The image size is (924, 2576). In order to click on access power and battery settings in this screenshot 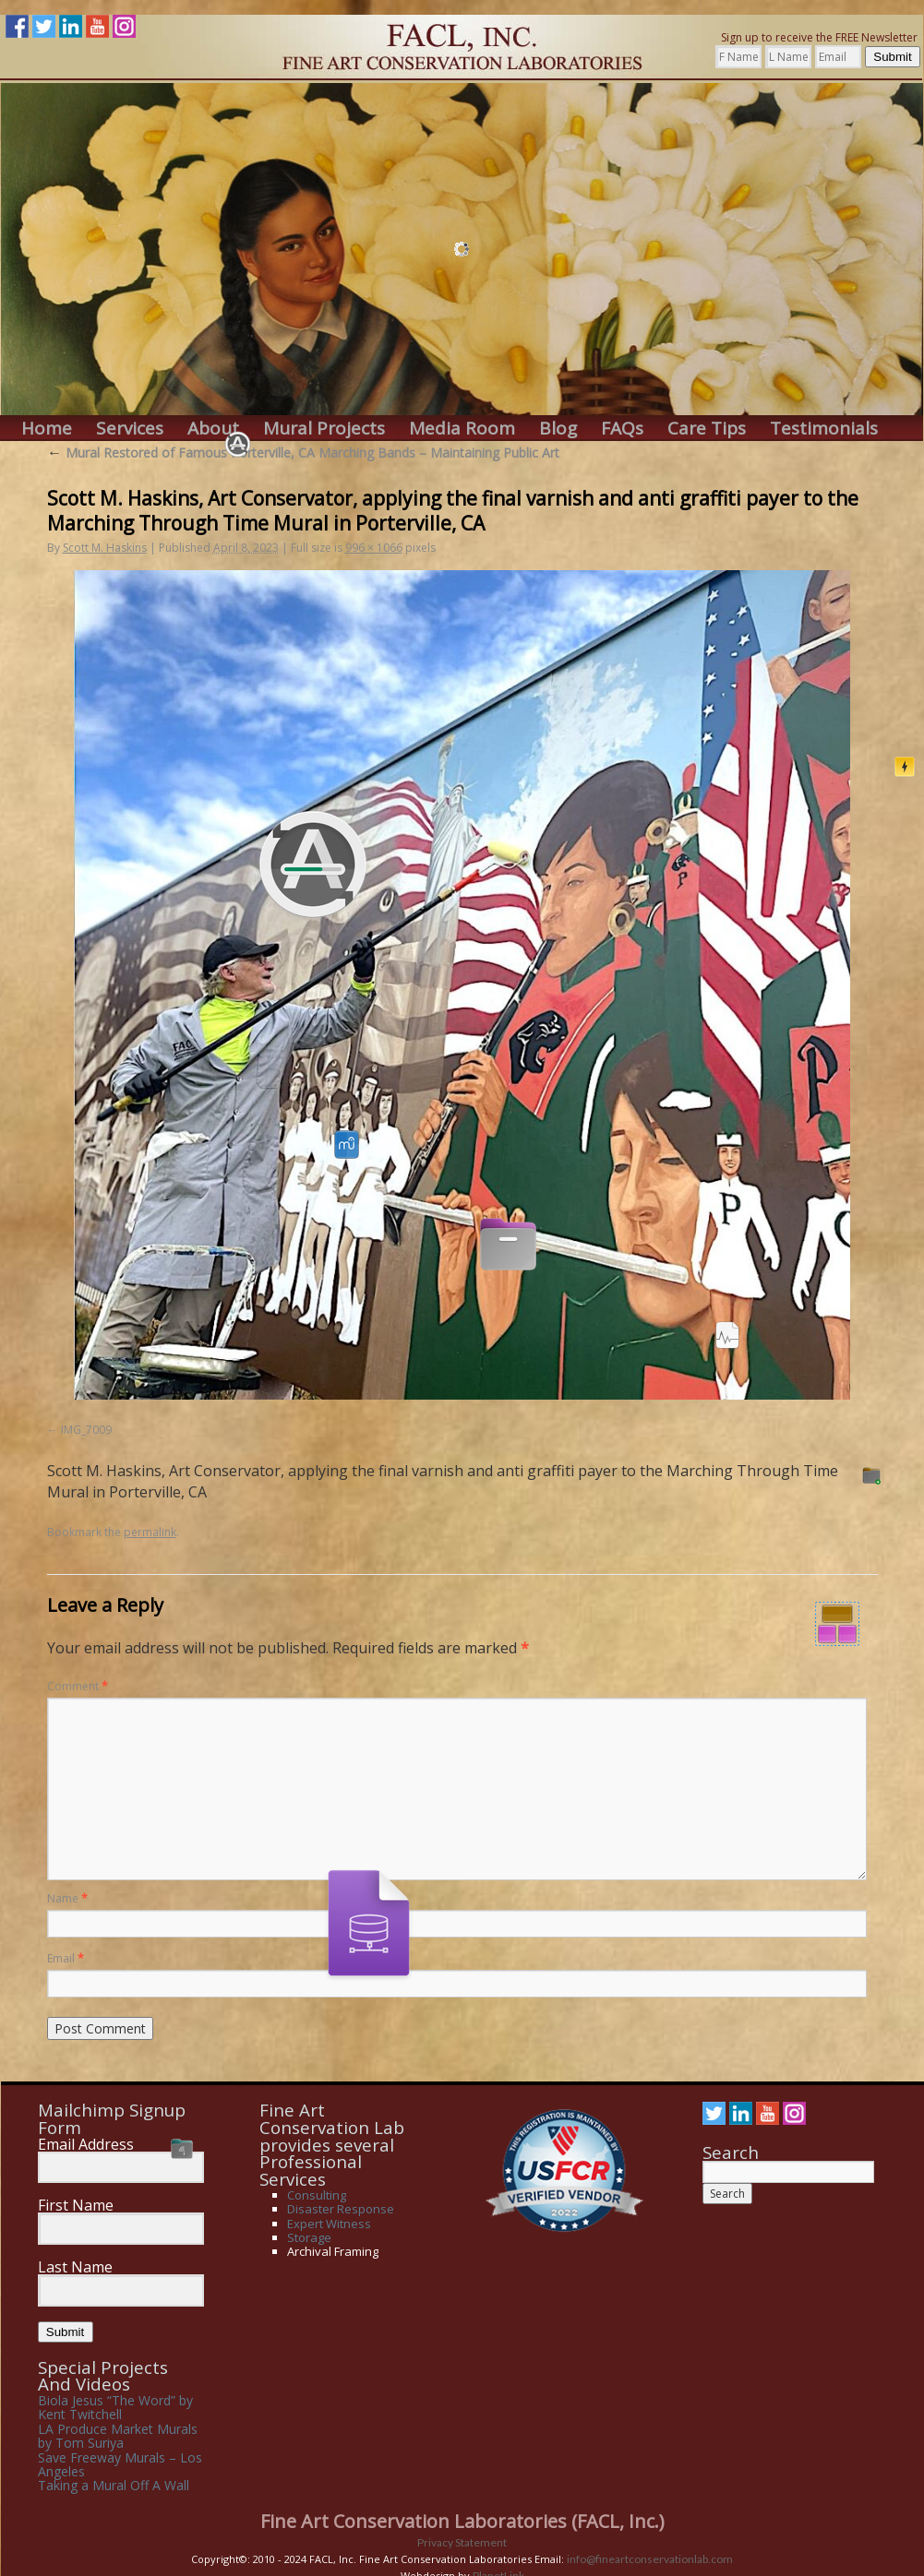, I will do `click(905, 767)`.